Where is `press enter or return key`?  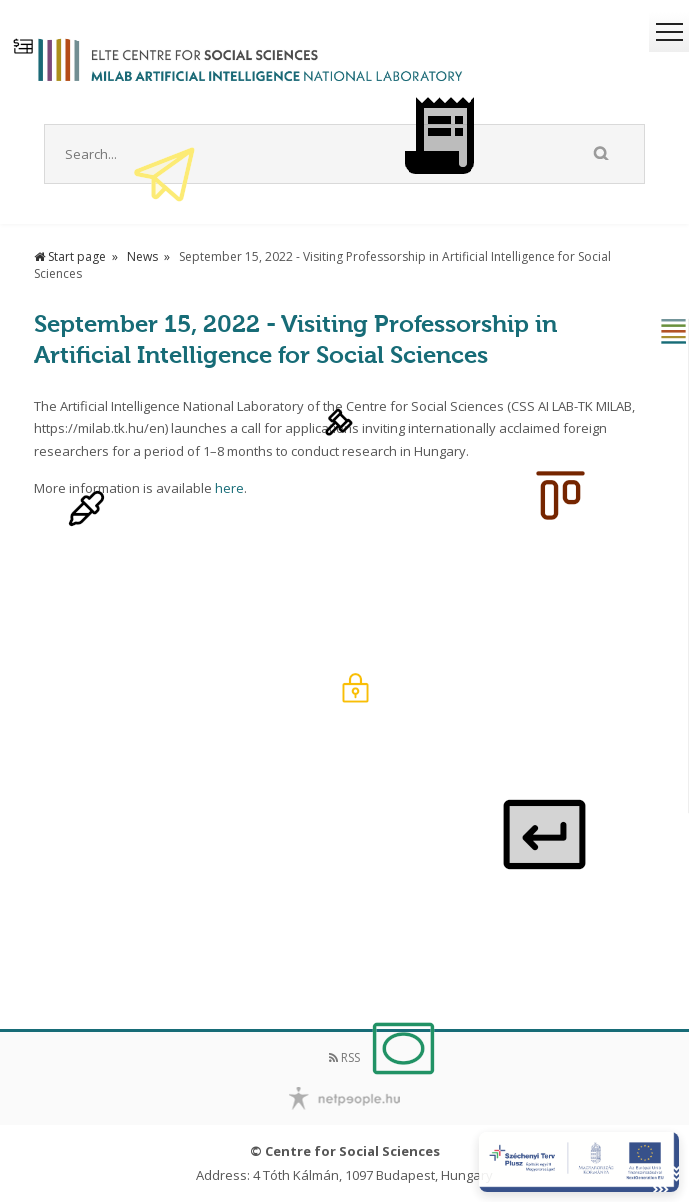
press enter or return key is located at coordinates (544, 834).